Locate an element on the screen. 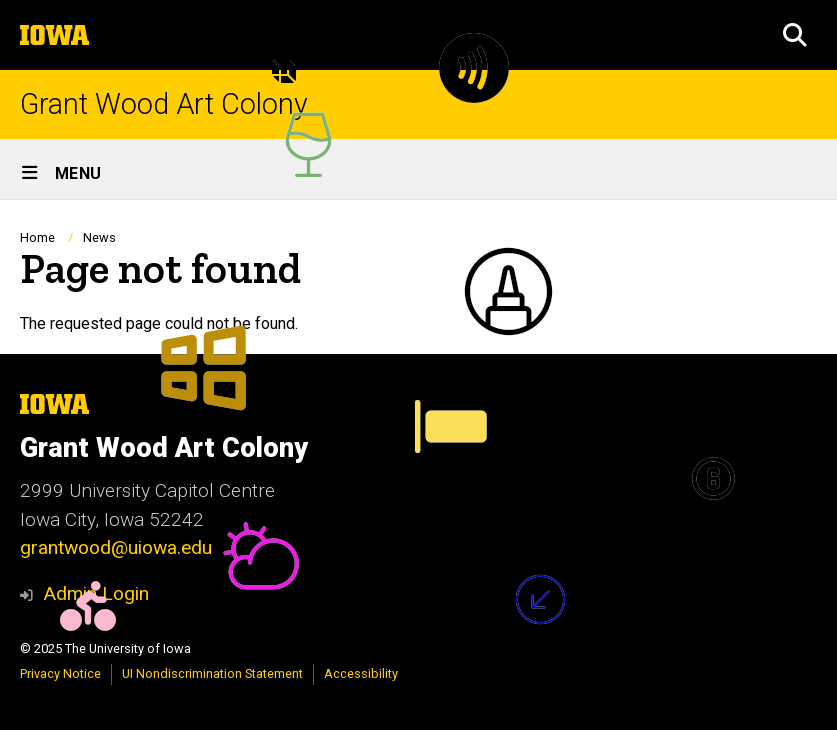  browse wine selection or menu is located at coordinates (308, 142).